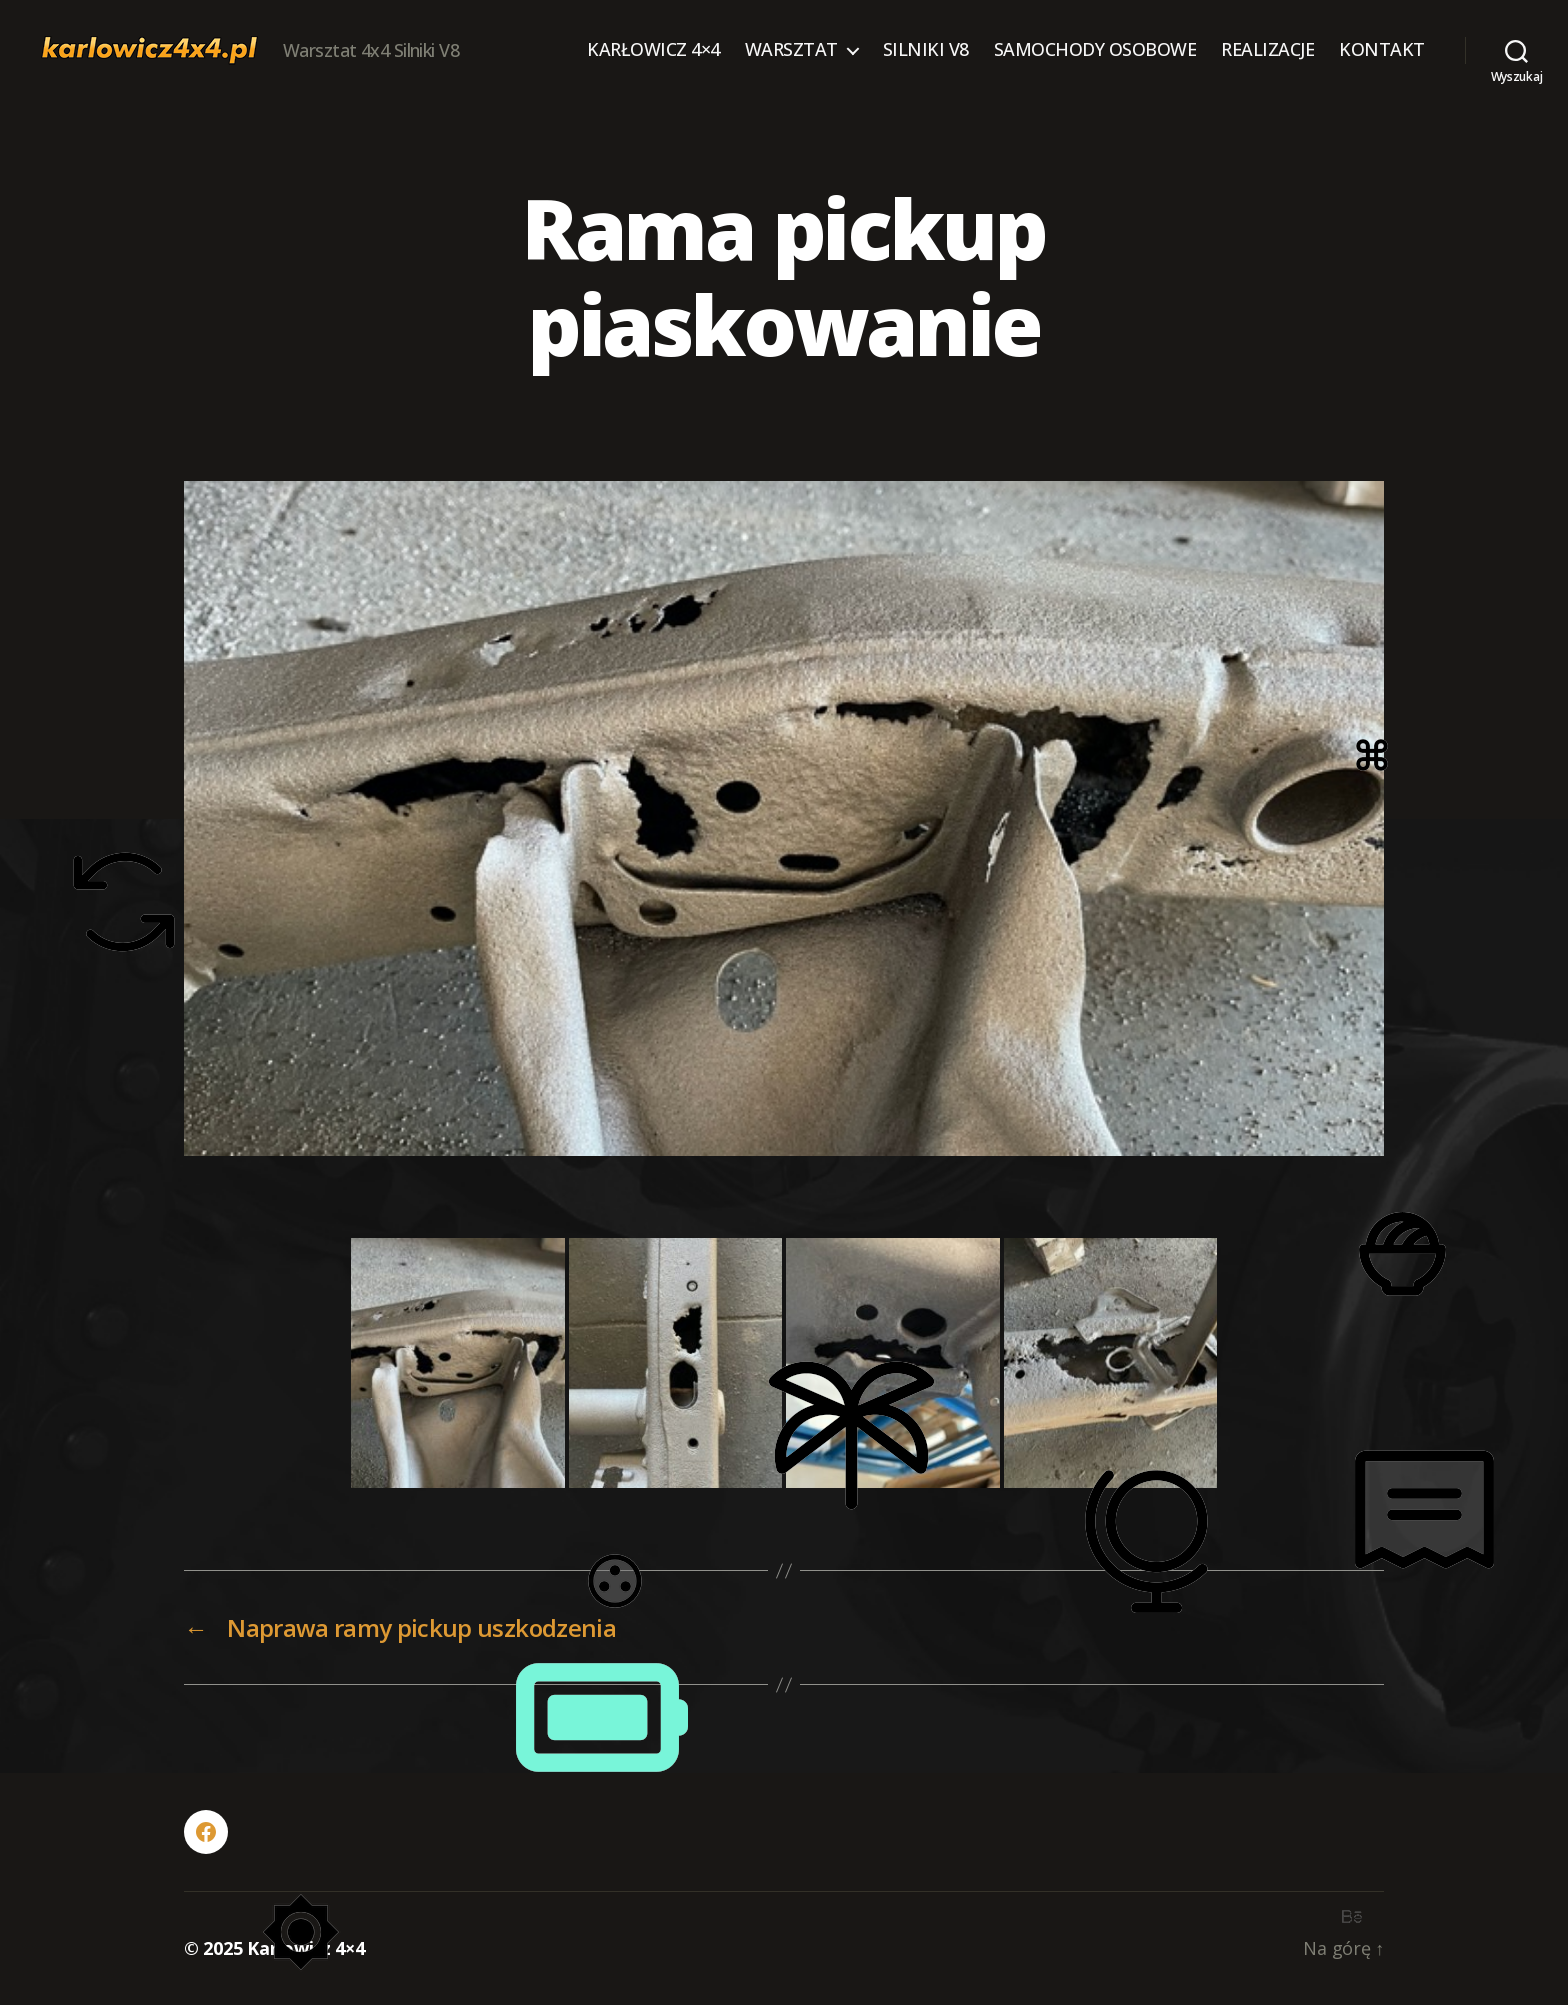  What do you see at coordinates (597, 1717) in the screenshot?
I see `indicates current battery level` at bounding box center [597, 1717].